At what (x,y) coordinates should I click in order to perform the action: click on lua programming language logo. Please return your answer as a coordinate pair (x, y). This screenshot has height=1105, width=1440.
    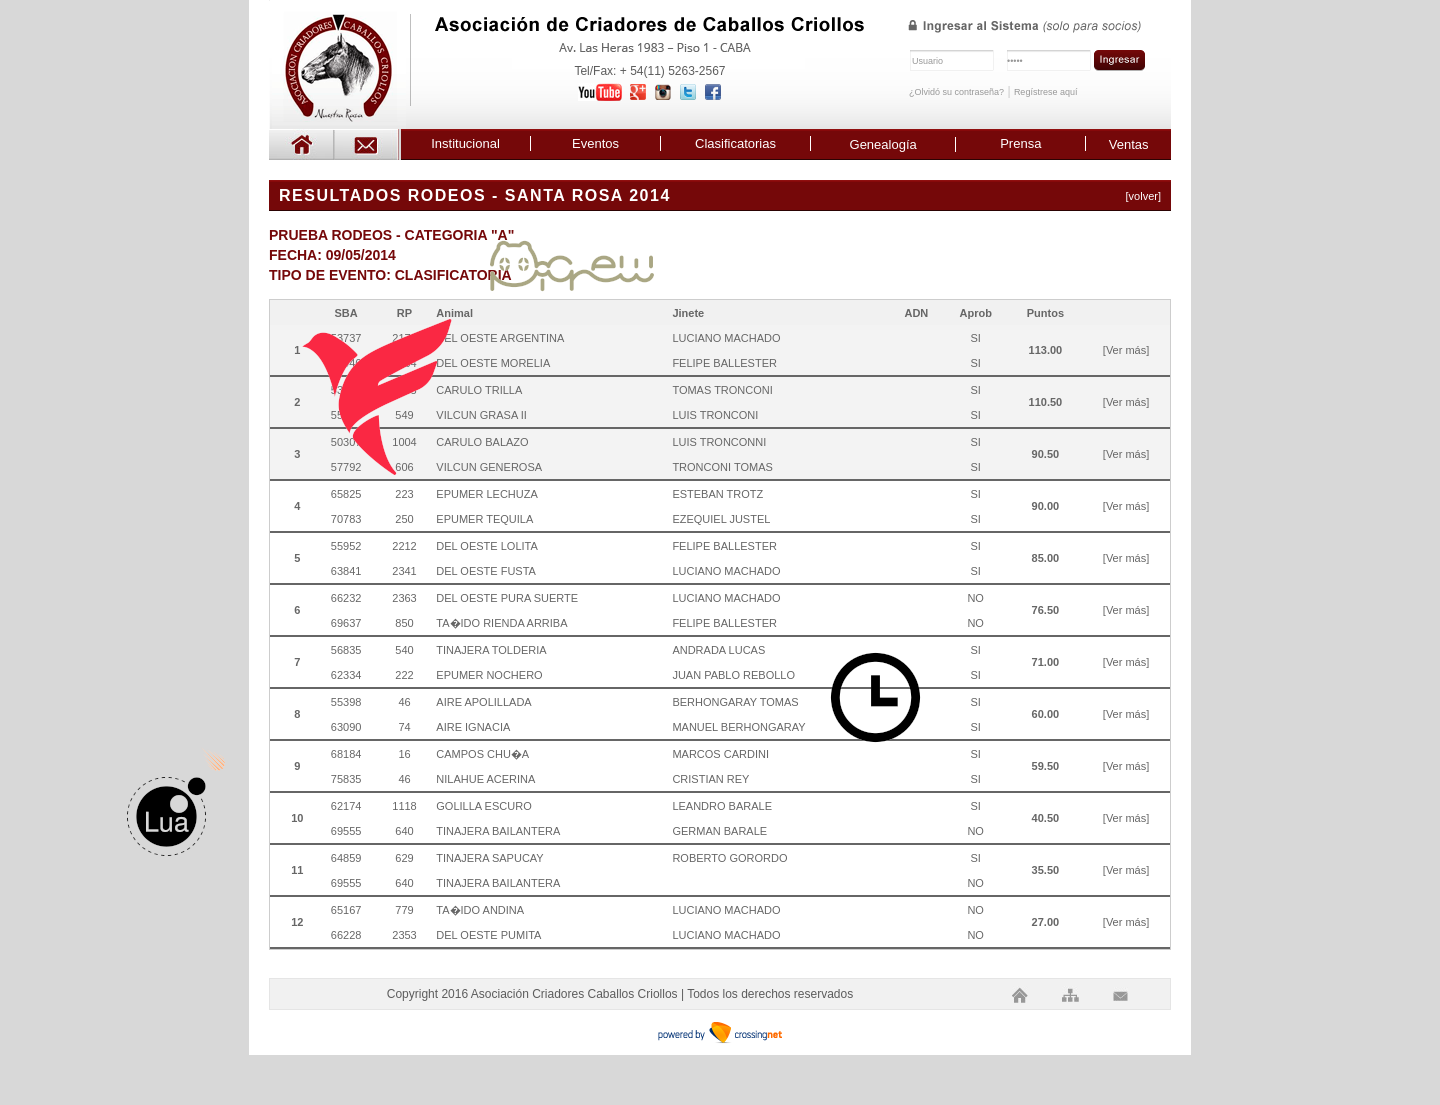
    Looking at the image, I should click on (166, 816).